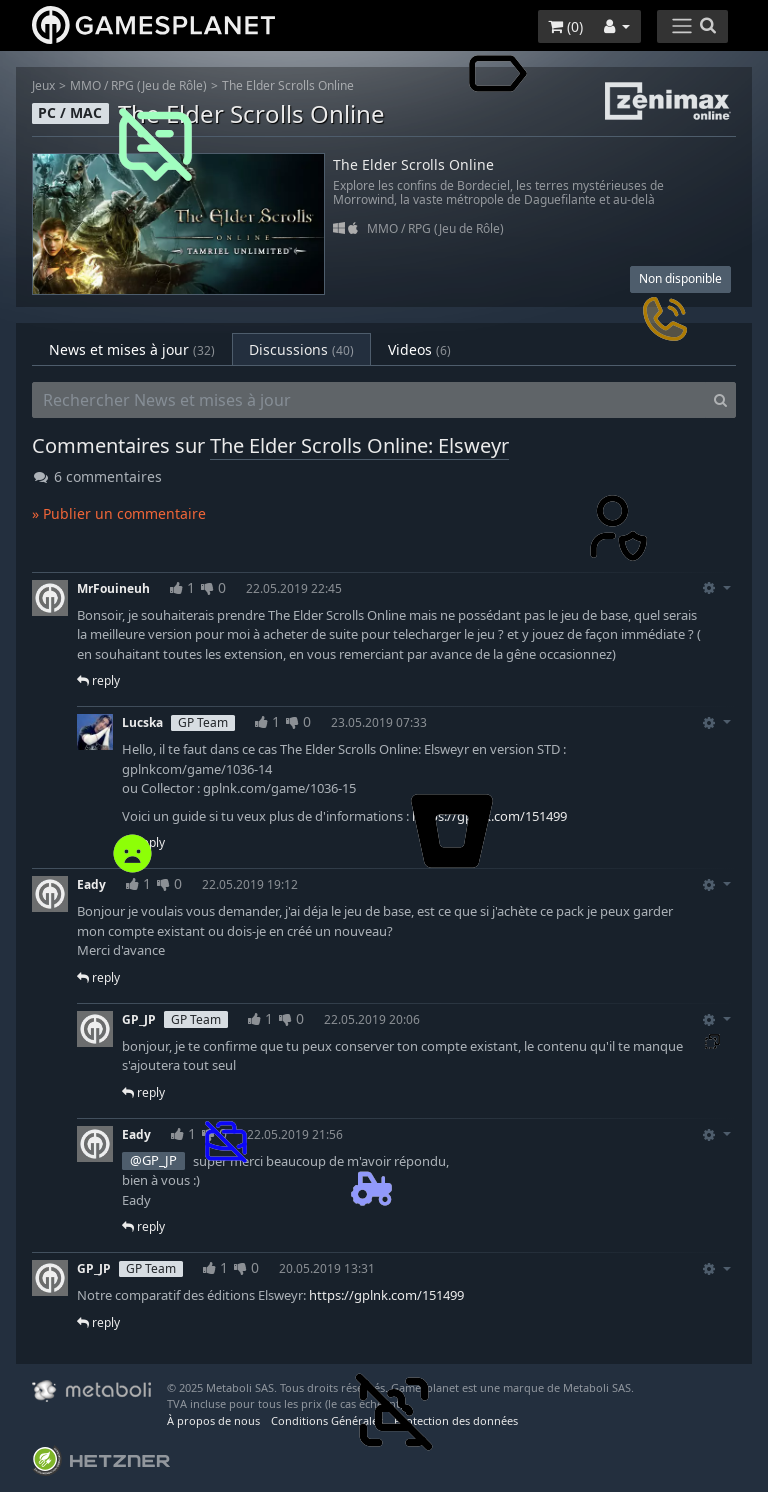  Describe the element at coordinates (452, 831) in the screenshot. I see `open Bitbucket repository` at that location.